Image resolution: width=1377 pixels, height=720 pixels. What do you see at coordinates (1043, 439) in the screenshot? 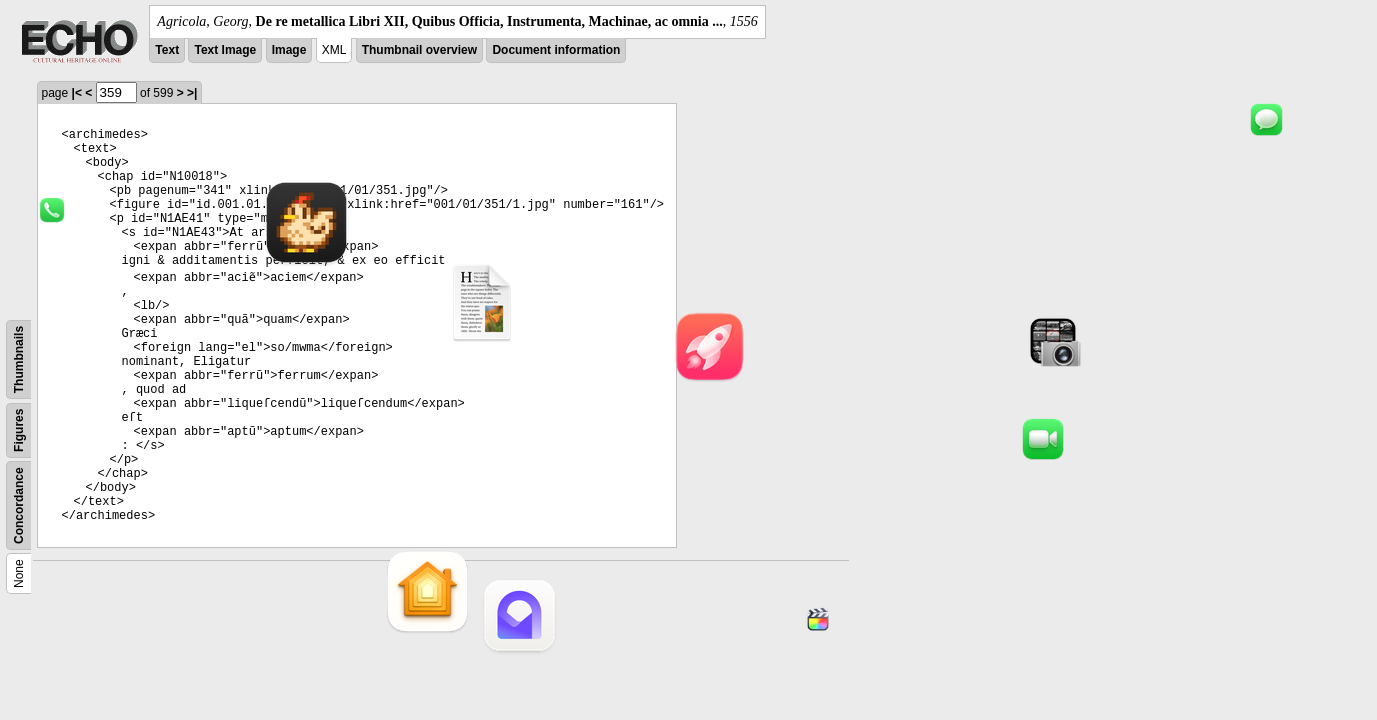
I see `open FaceTime to start a video call` at bounding box center [1043, 439].